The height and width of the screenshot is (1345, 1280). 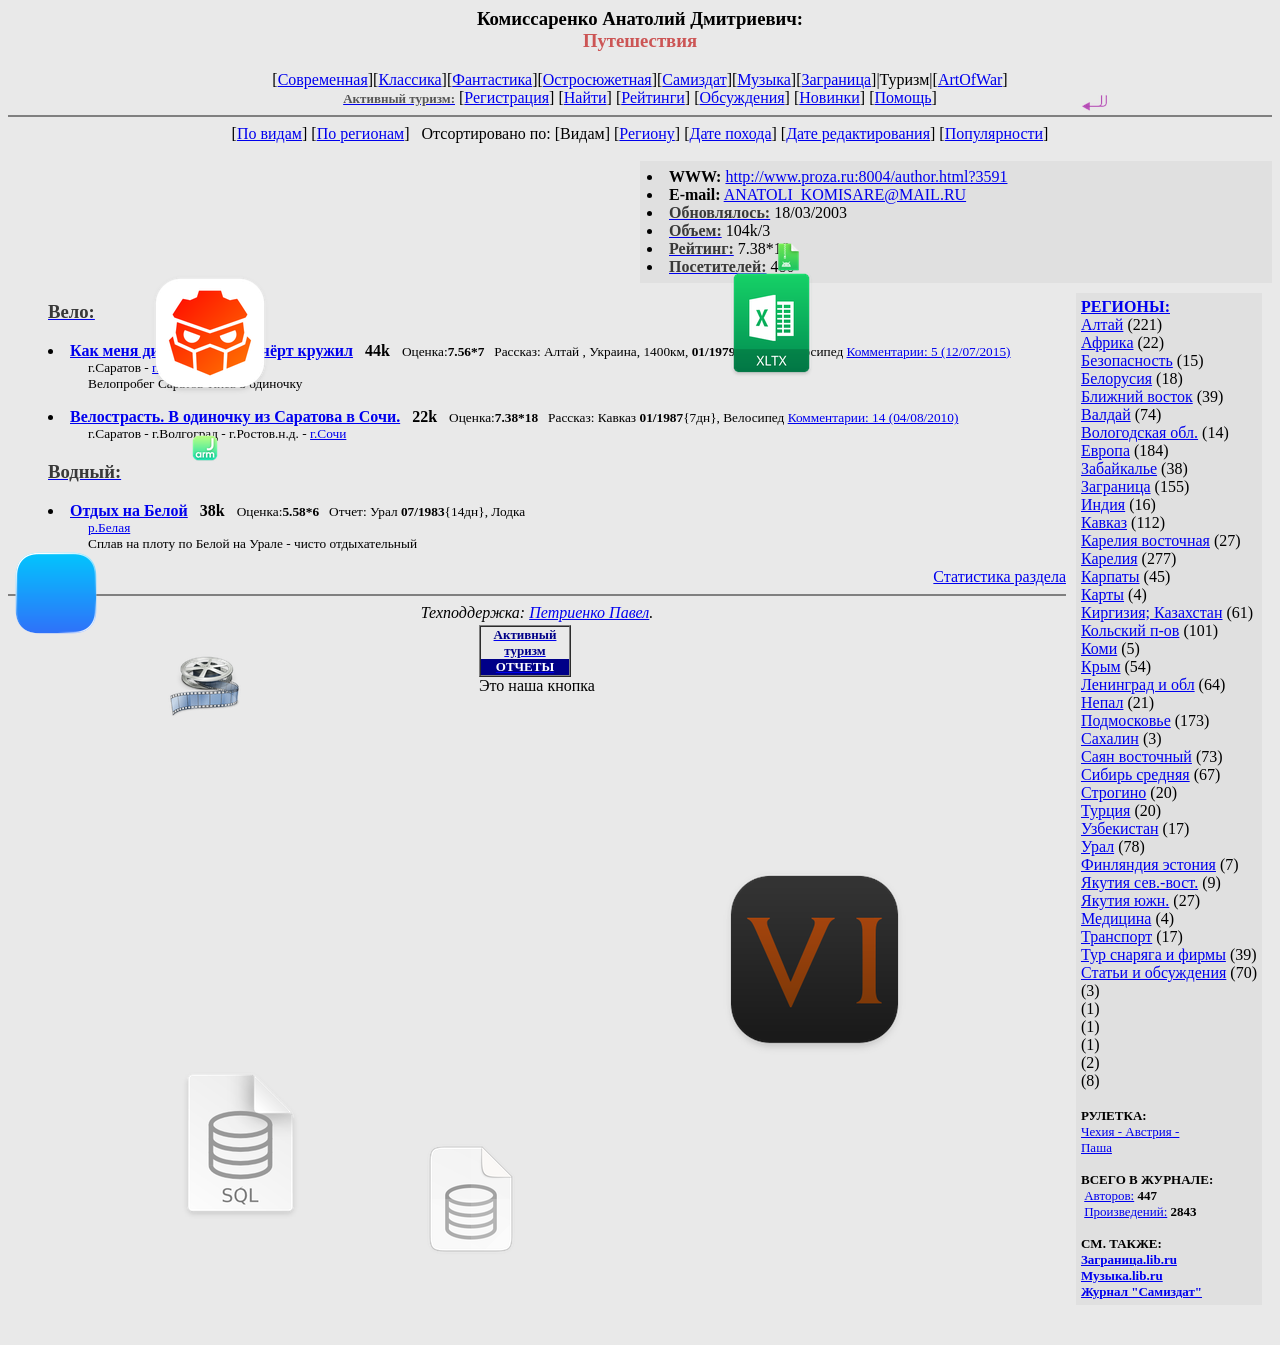 I want to click on indicates a video file type, so click(x=204, y=688).